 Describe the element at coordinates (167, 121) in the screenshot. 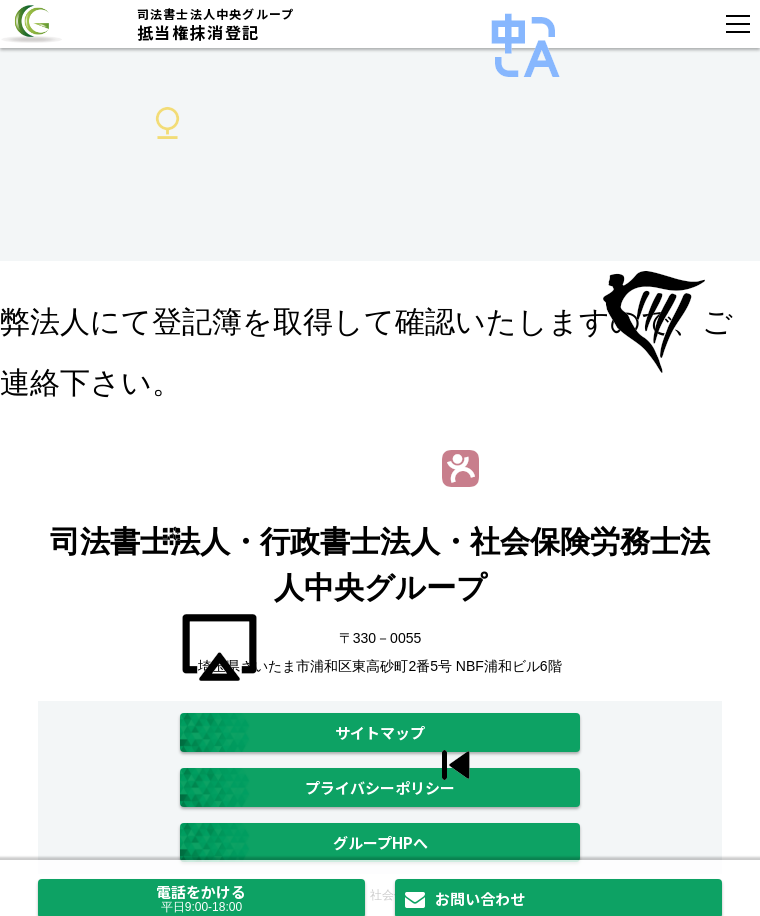

I see `mark a location on the map` at that location.